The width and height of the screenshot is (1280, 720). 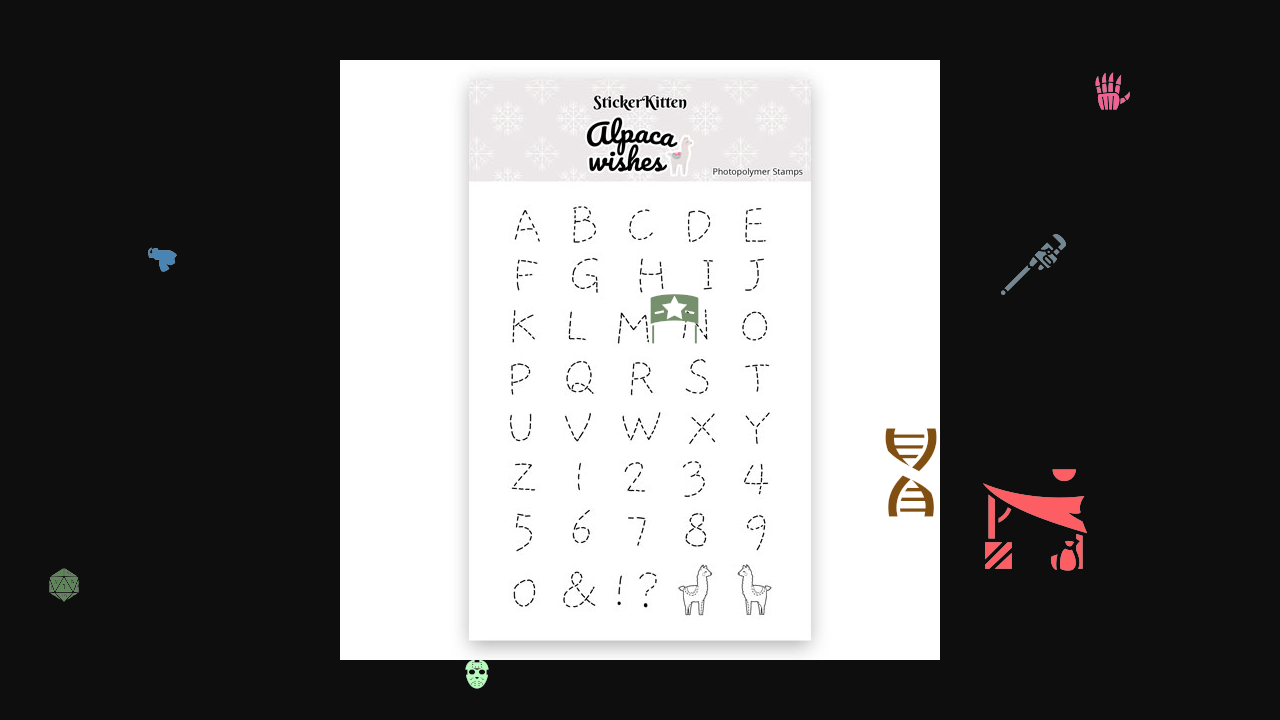 What do you see at coordinates (477, 674) in the screenshot?
I see `hockey mask icon for horror or slasher game genre` at bounding box center [477, 674].